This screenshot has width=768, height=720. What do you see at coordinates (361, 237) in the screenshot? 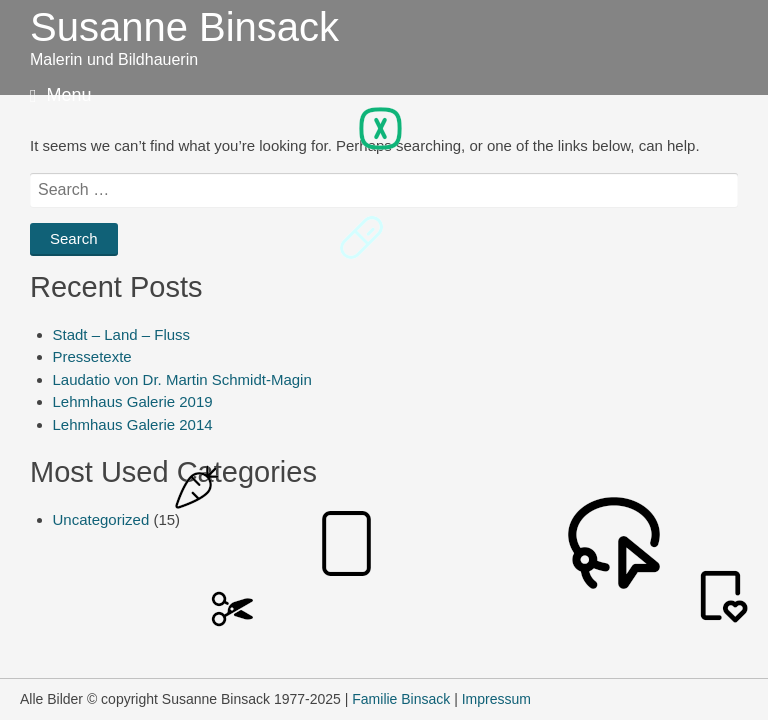
I see `access medication reminders` at bounding box center [361, 237].